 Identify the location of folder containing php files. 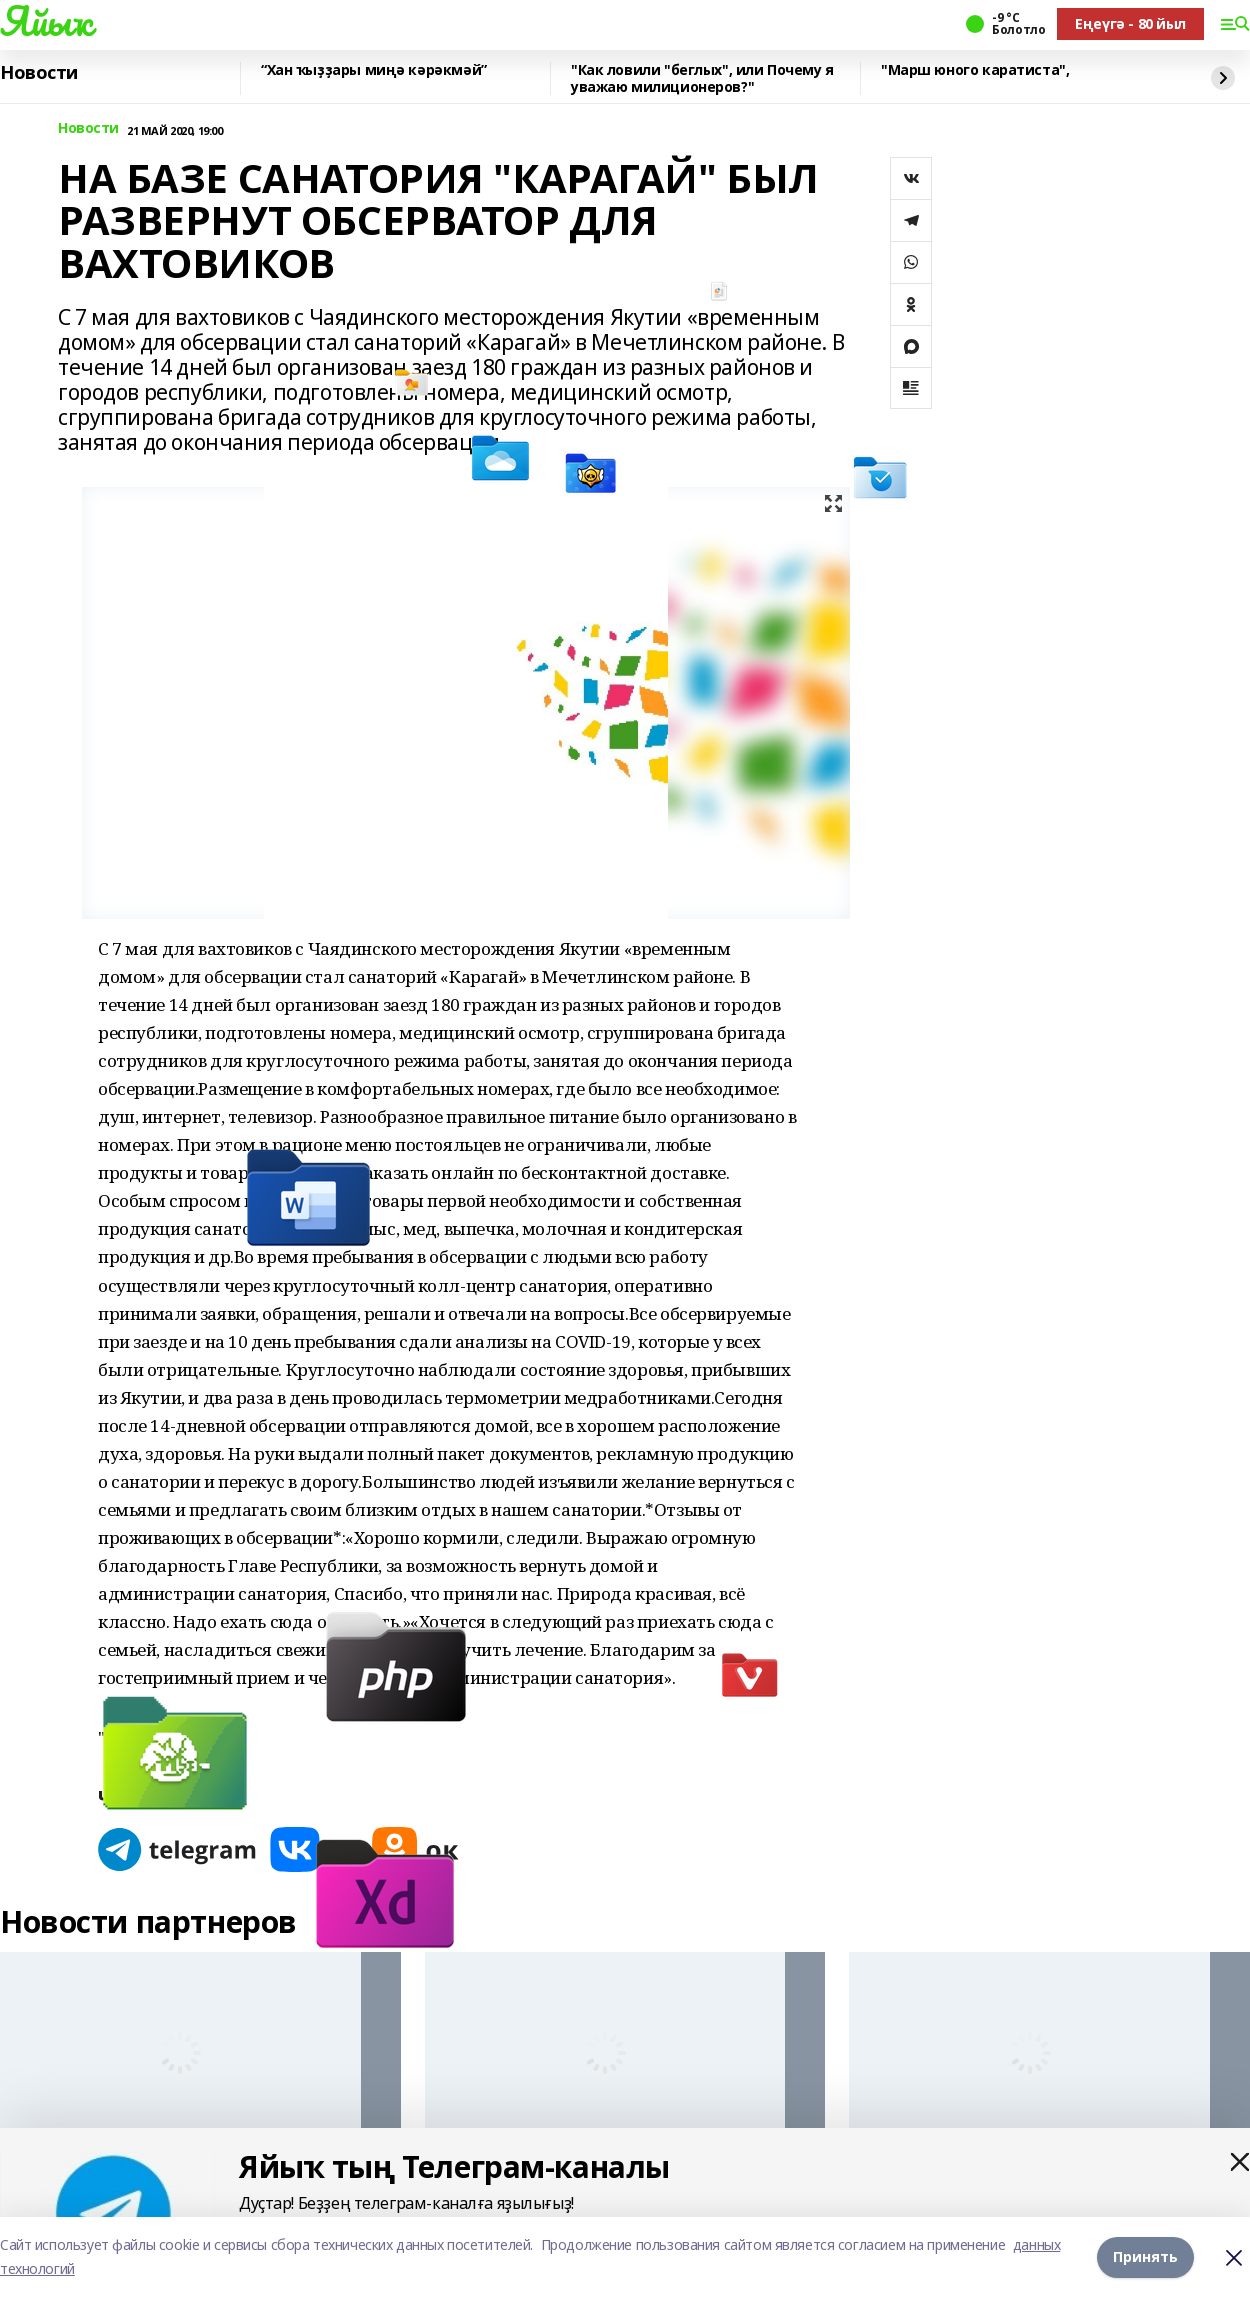
(395, 1670).